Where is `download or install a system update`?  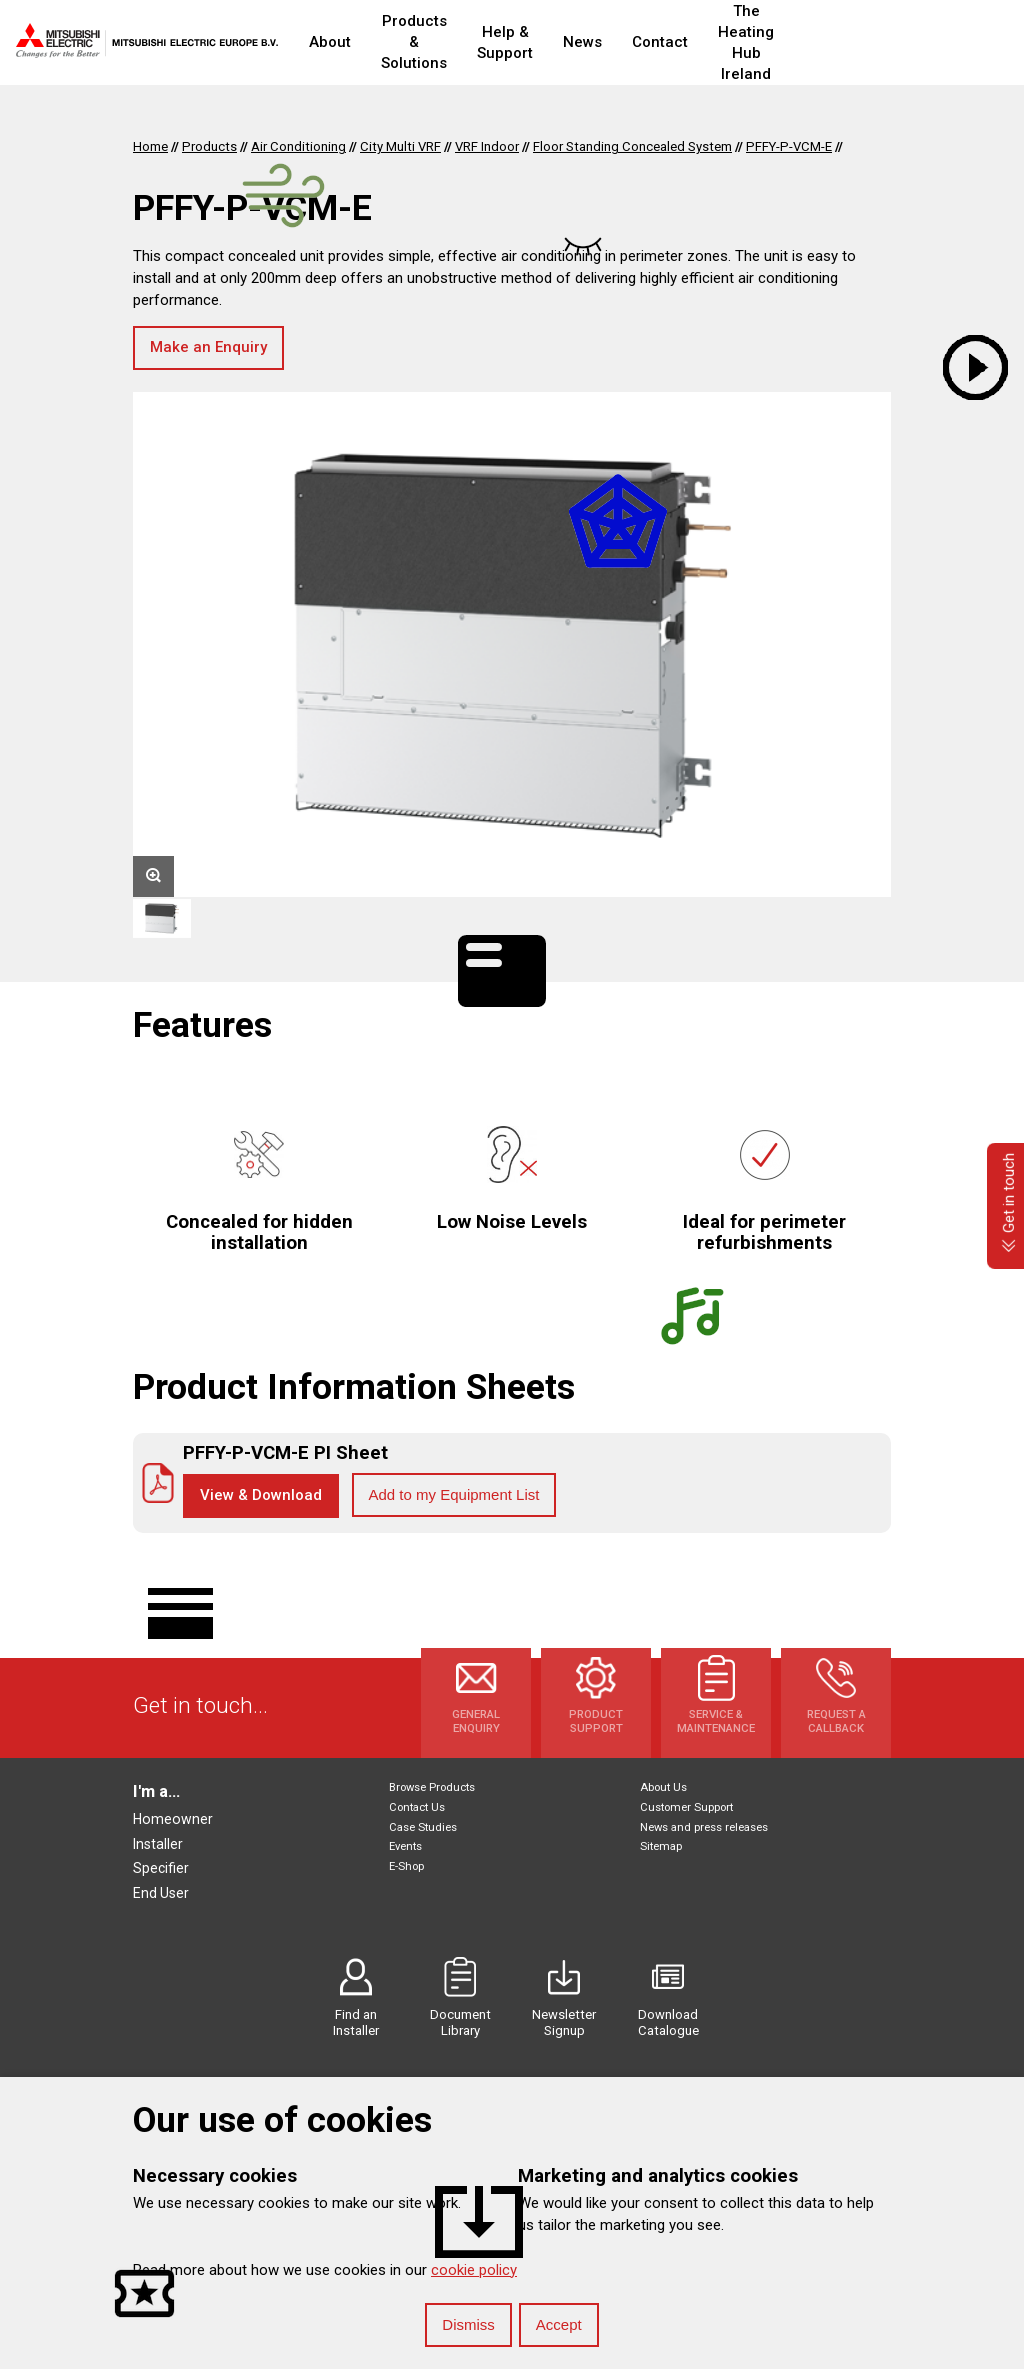 download or install a system update is located at coordinates (479, 2222).